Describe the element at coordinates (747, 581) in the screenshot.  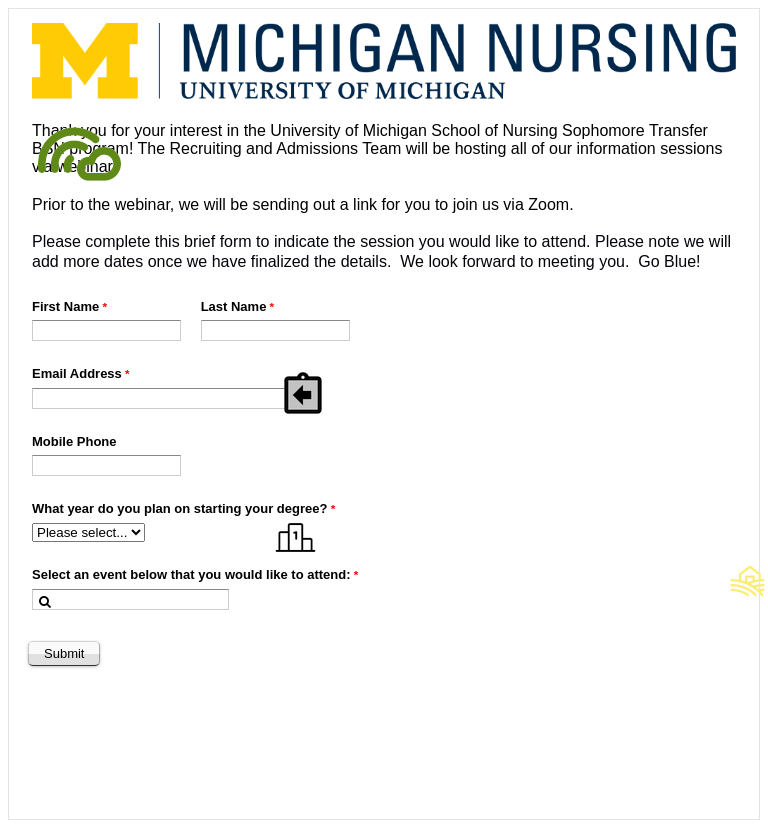
I see `access farm or agricultural features` at that location.